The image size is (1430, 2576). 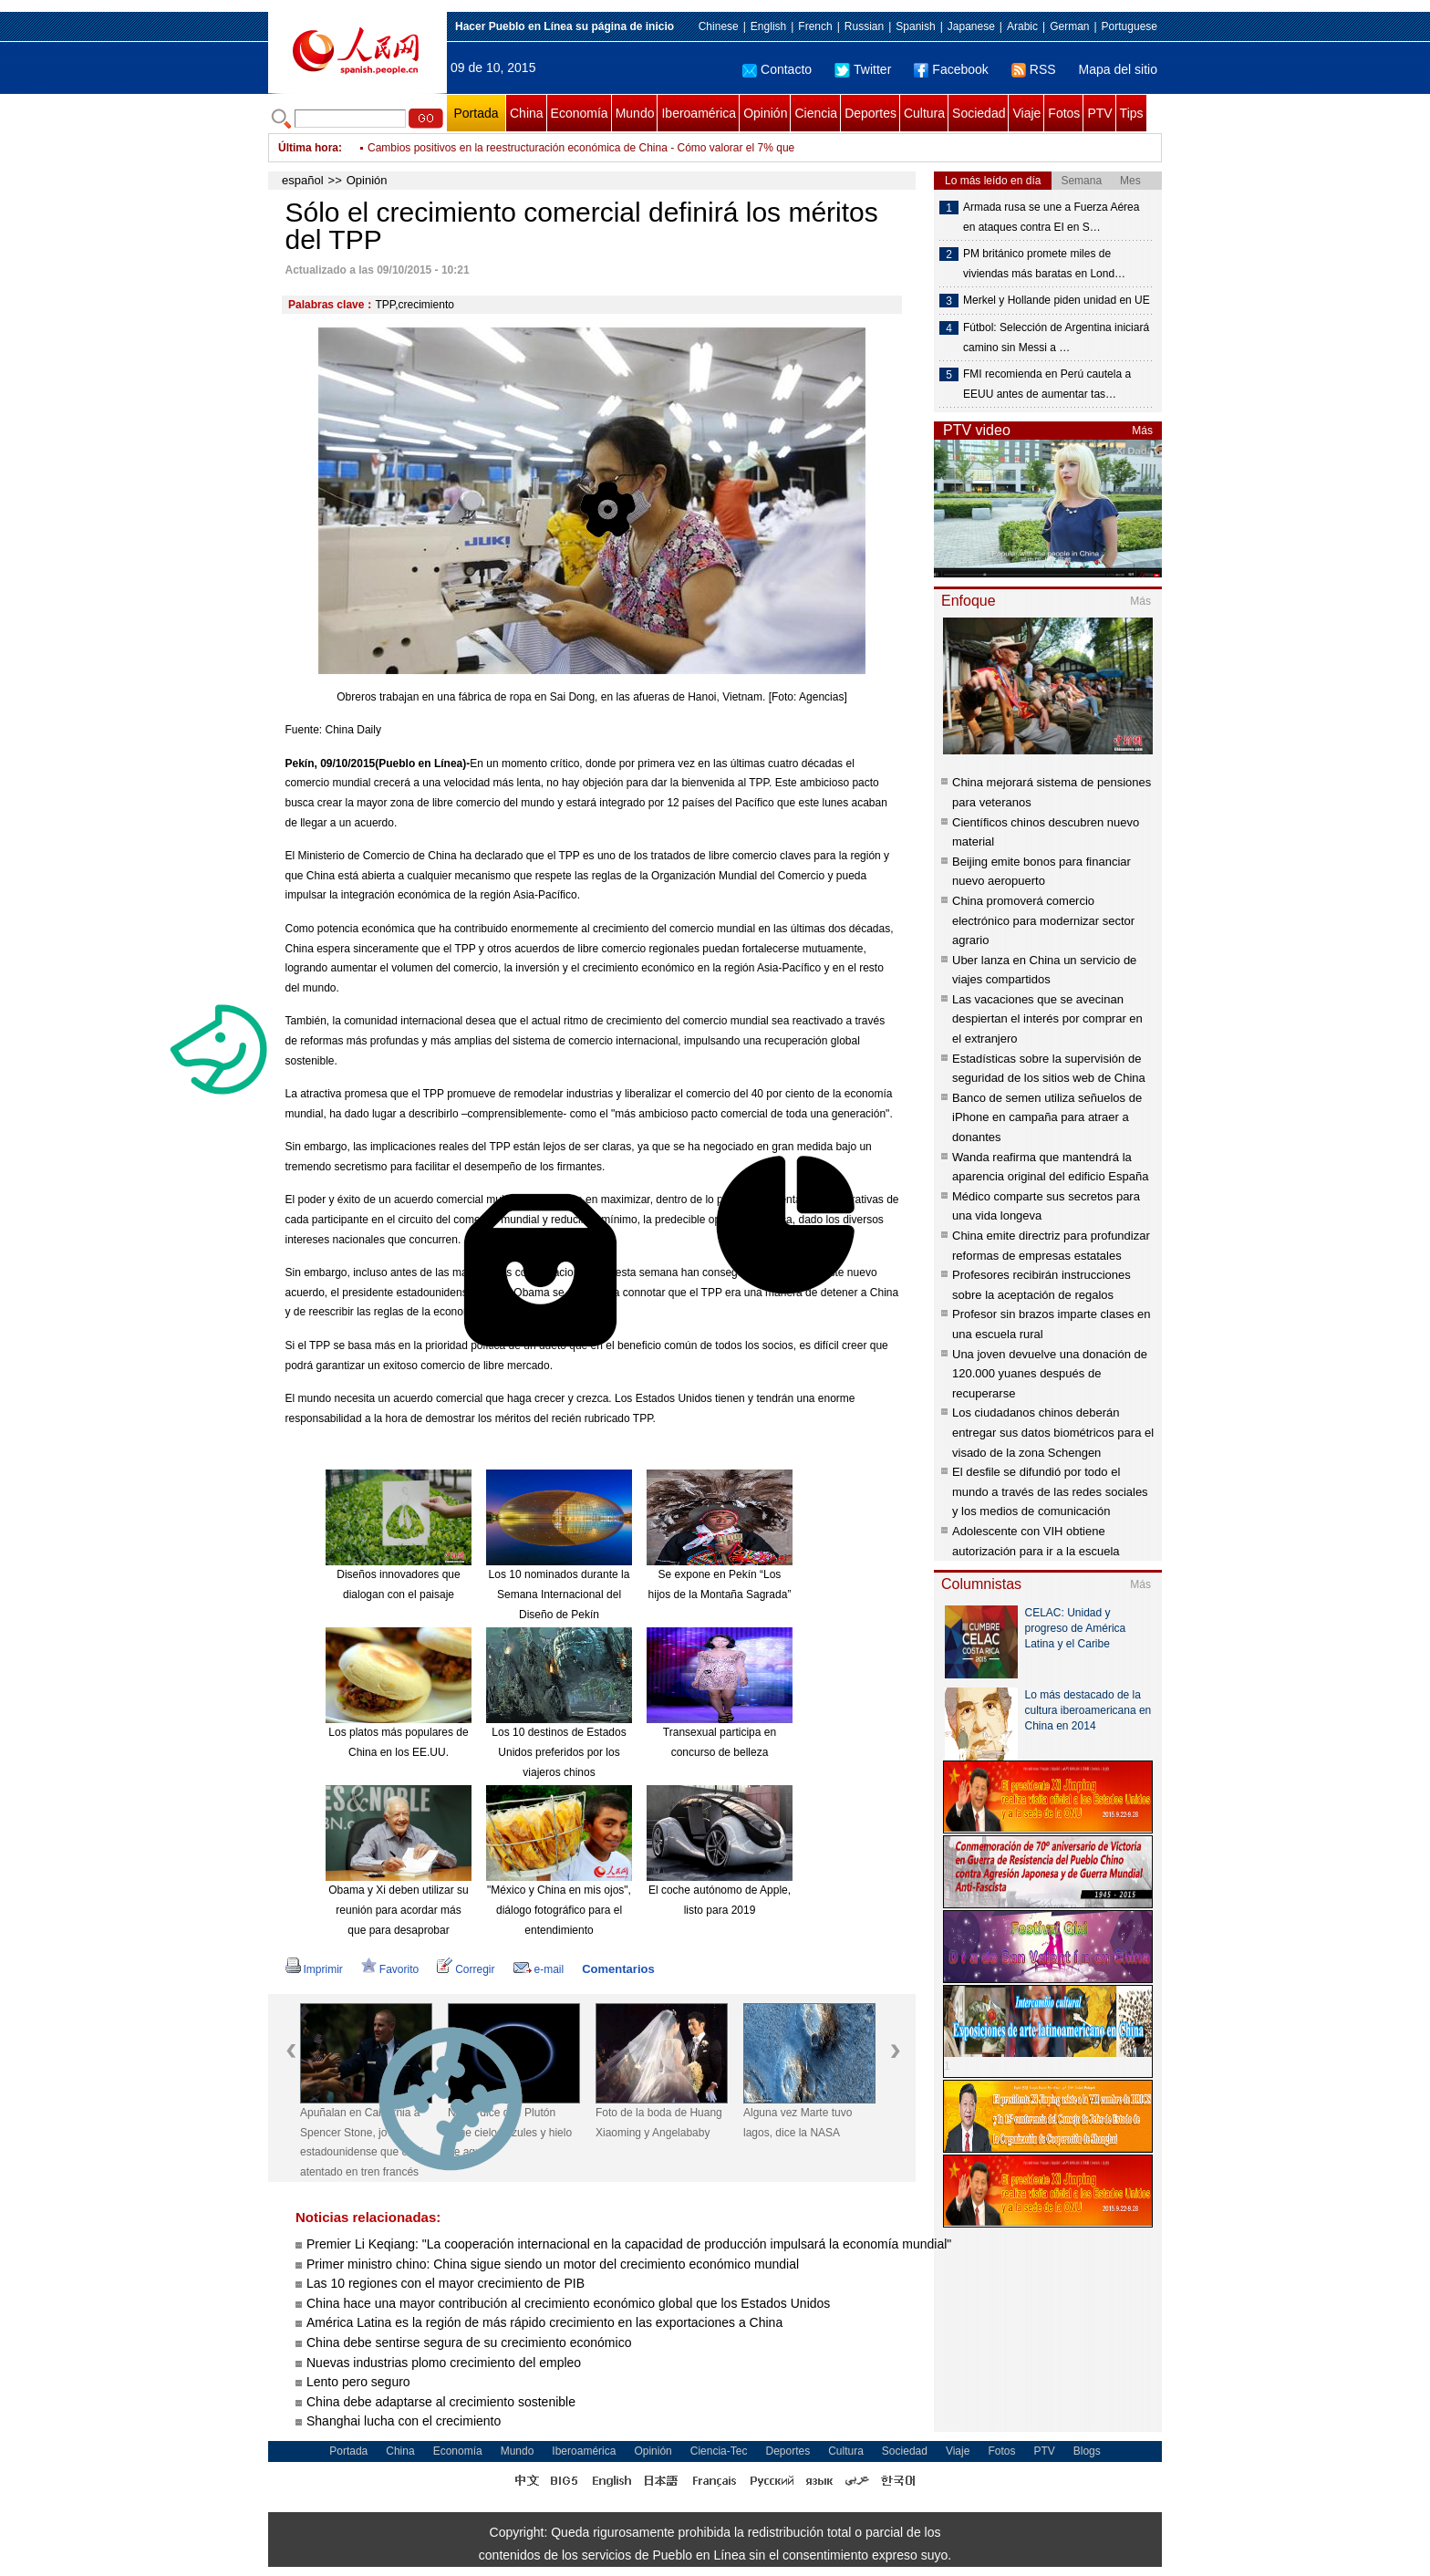 What do you see at coordinates (785, 1225) in the screenshot?
I see `view analytics or statistics` at bounding box center [785, 1225].